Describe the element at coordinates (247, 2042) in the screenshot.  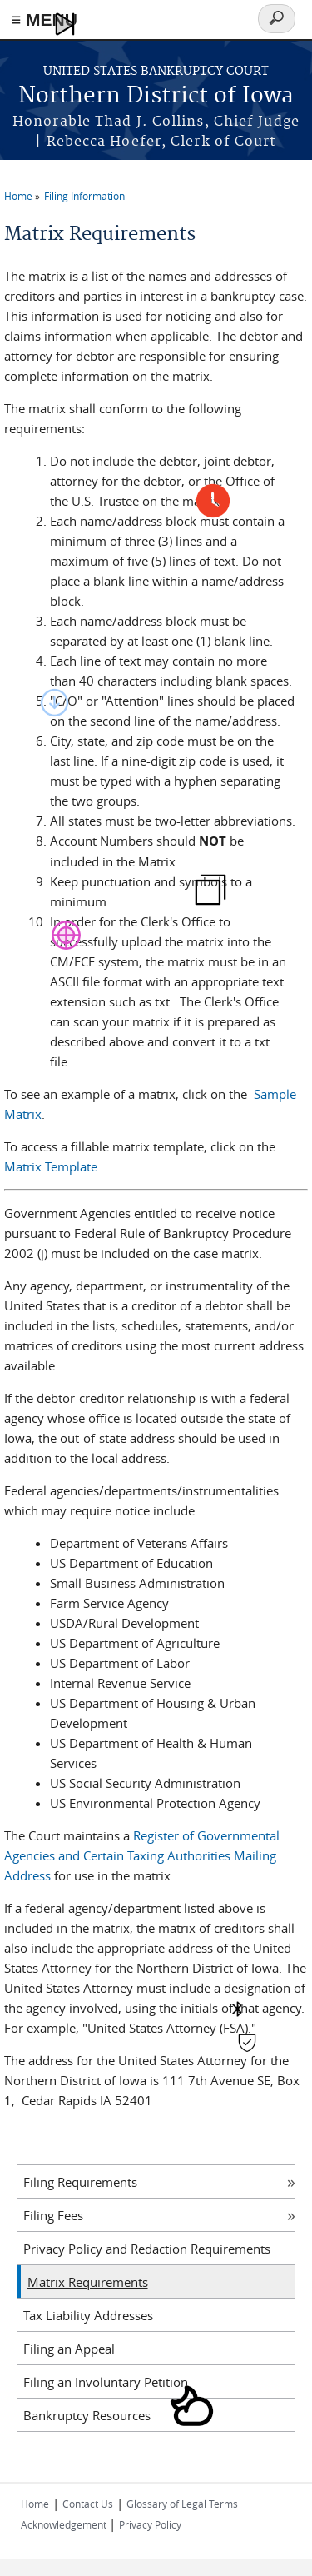
I see `indicates a verified or secure status` at that location.